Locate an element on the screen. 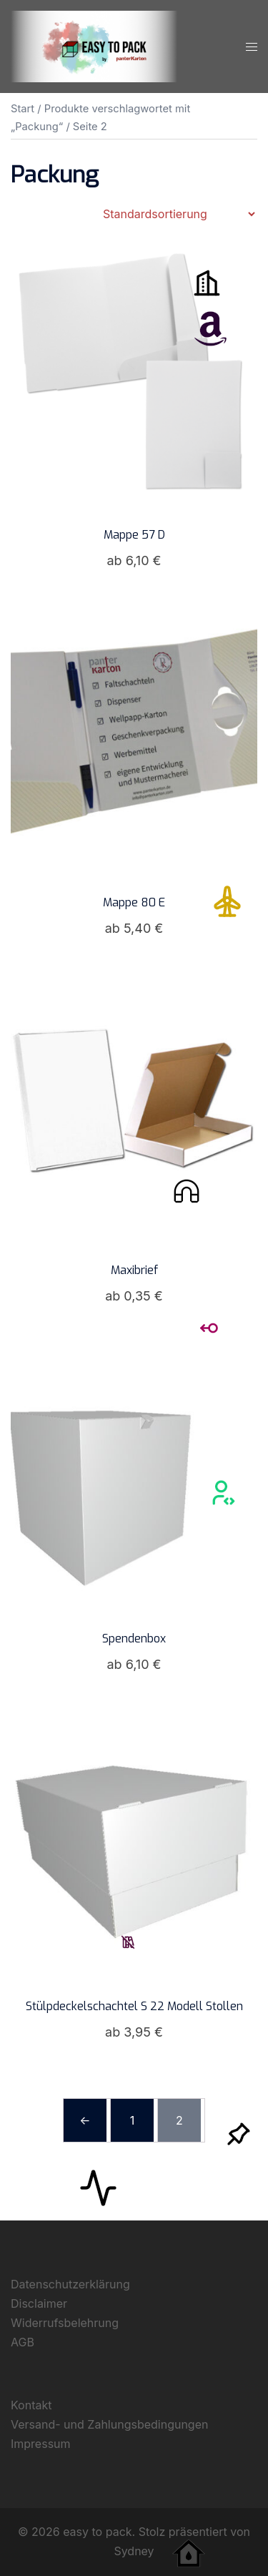  view wind energy or renewable power settings is located at coordinates (227, 902).